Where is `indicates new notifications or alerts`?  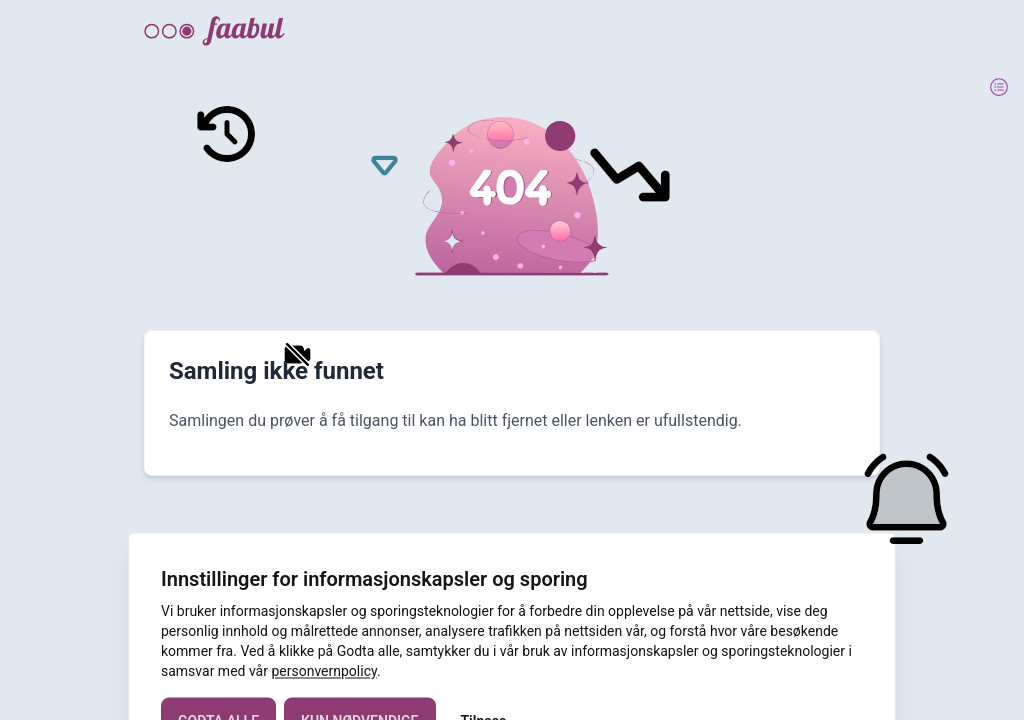 indicates new notifications or alerts is located at coordinates (906, 500).